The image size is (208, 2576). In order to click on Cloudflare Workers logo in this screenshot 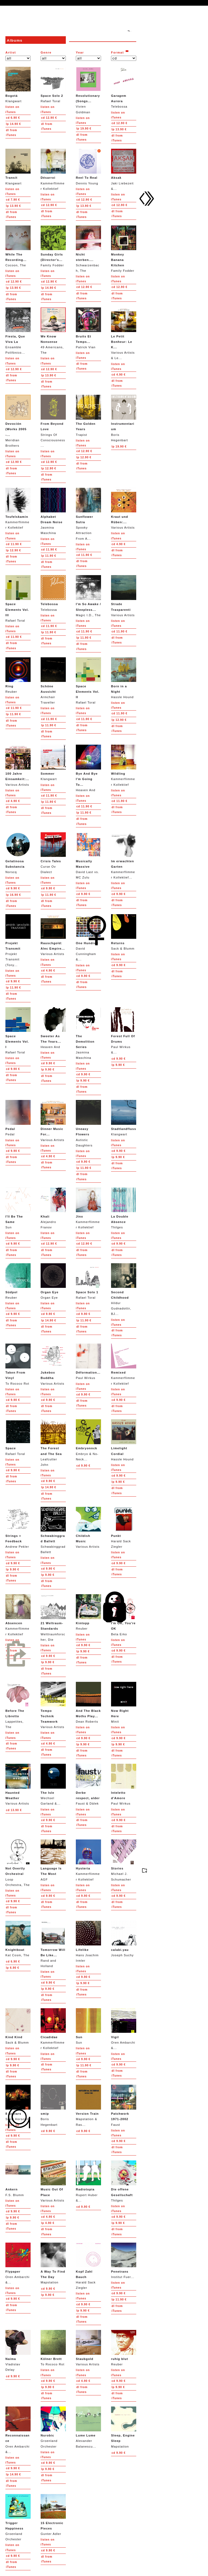, I will do `click(147, 198)`.